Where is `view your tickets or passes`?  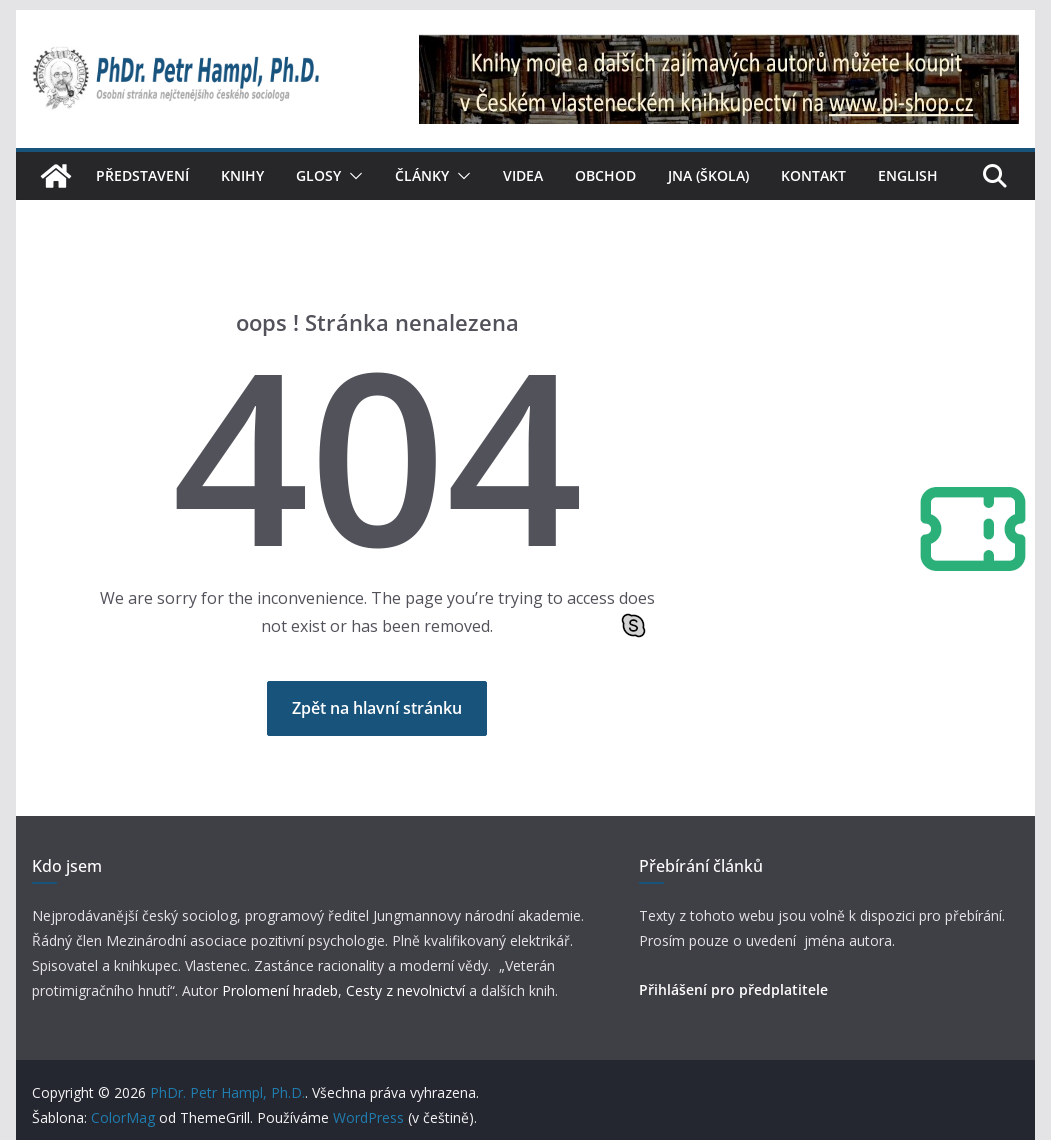
view your tickets or passes is located at coordinates (973, 529).